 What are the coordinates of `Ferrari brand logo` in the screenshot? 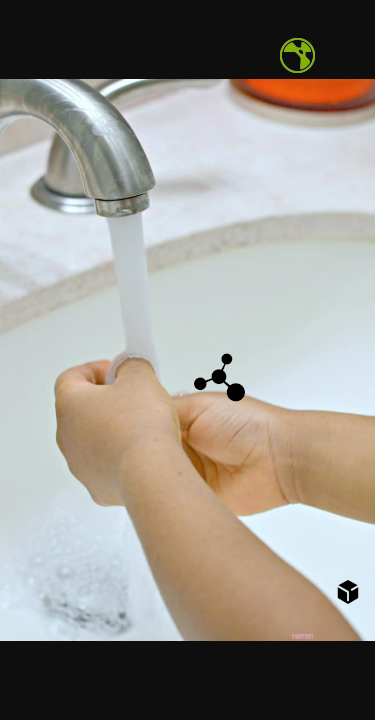 It's located at (302, 636).